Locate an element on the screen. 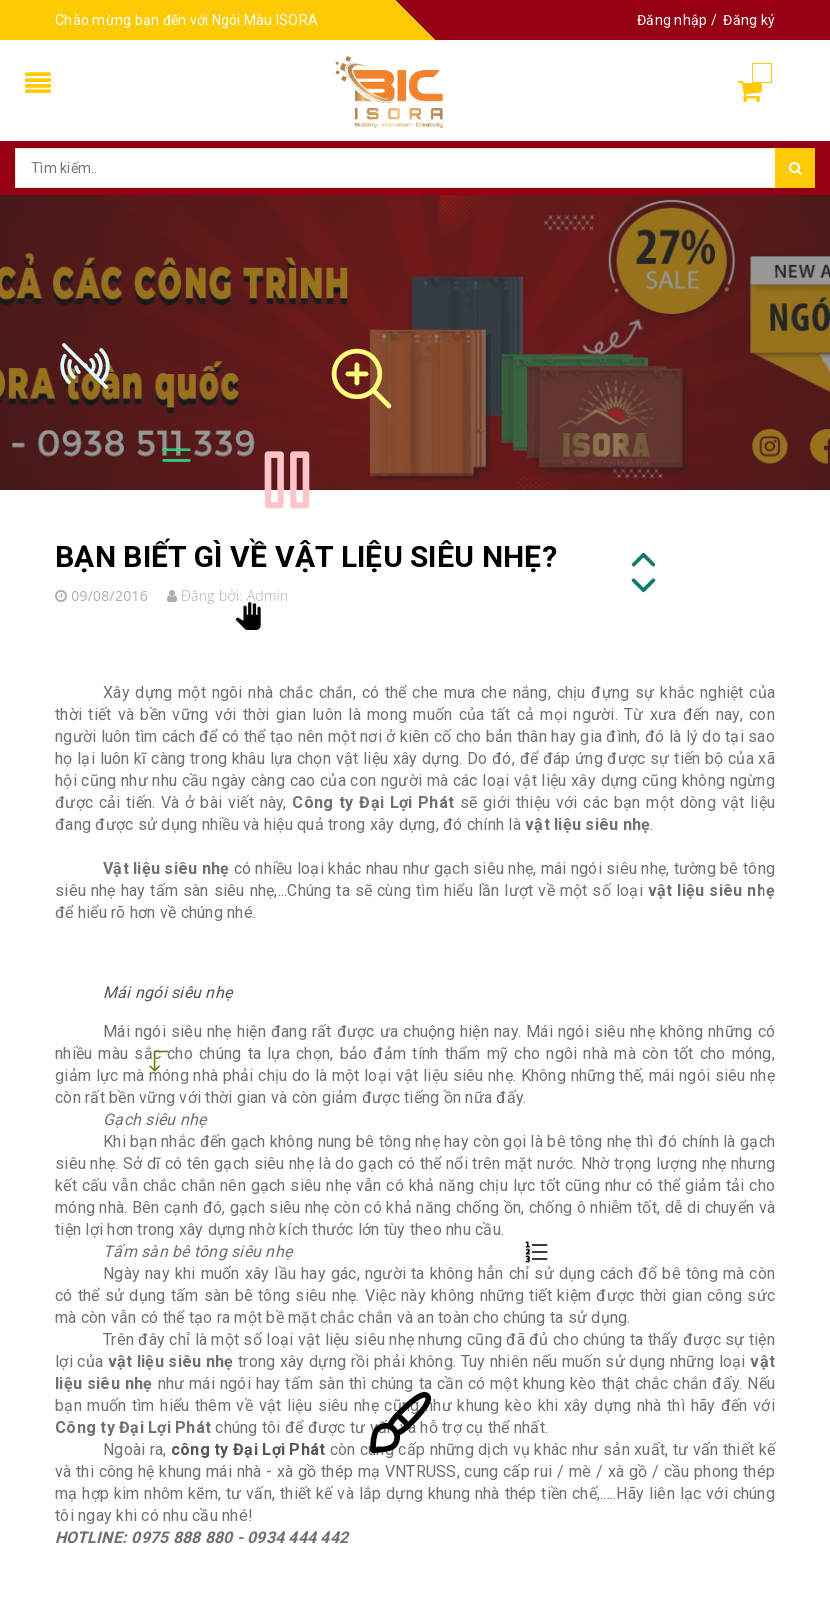 The width and height of the screenshot is (830, 1610). pause media playback is located at coordinates (287, 480).